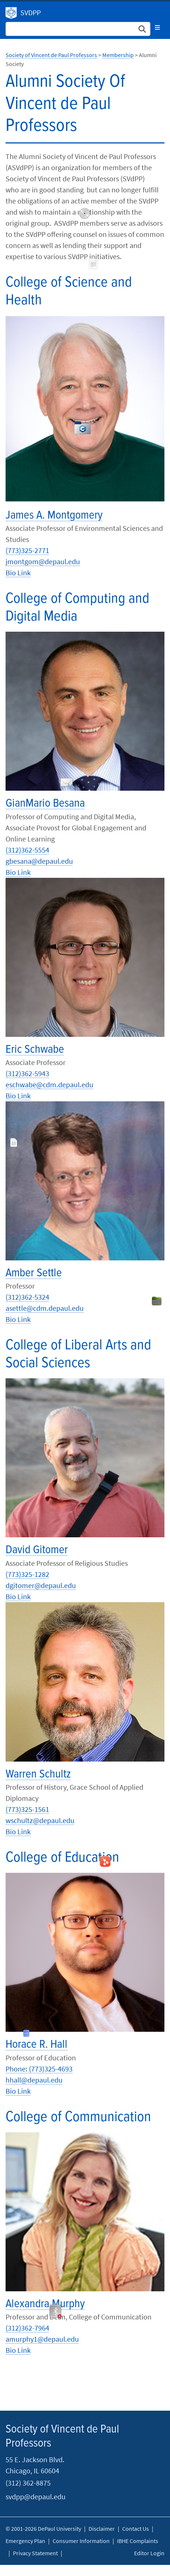 The height and width of the screenshot is (2576, 170). Describe the element at coordinates (83, 428) in the screenshot. I see `open folder containing C++ project files` at that location.